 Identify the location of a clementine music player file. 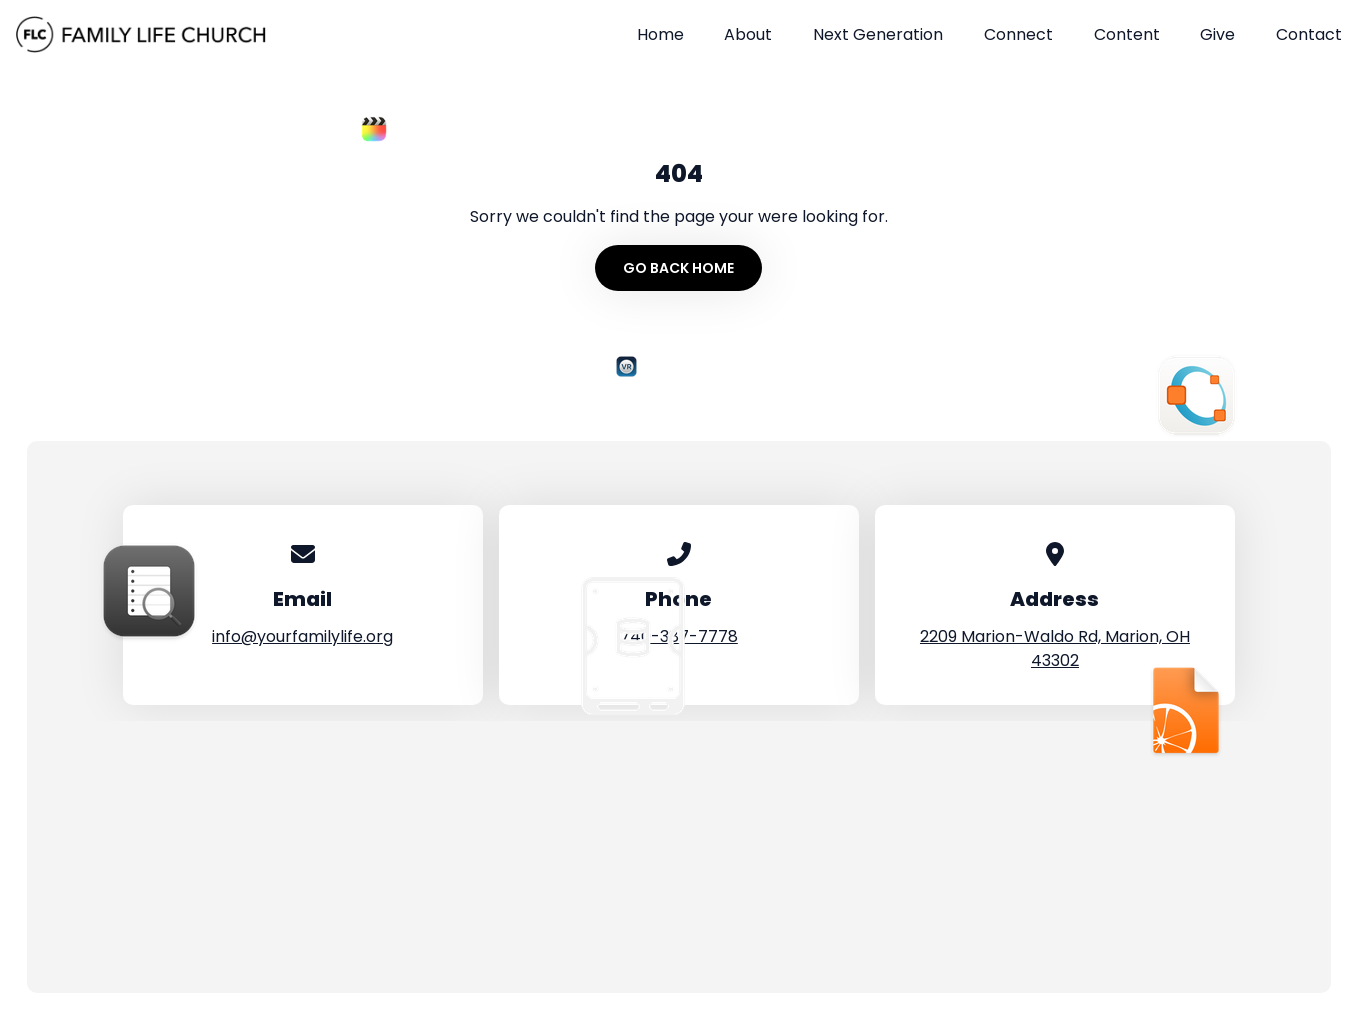
(1186, 712).